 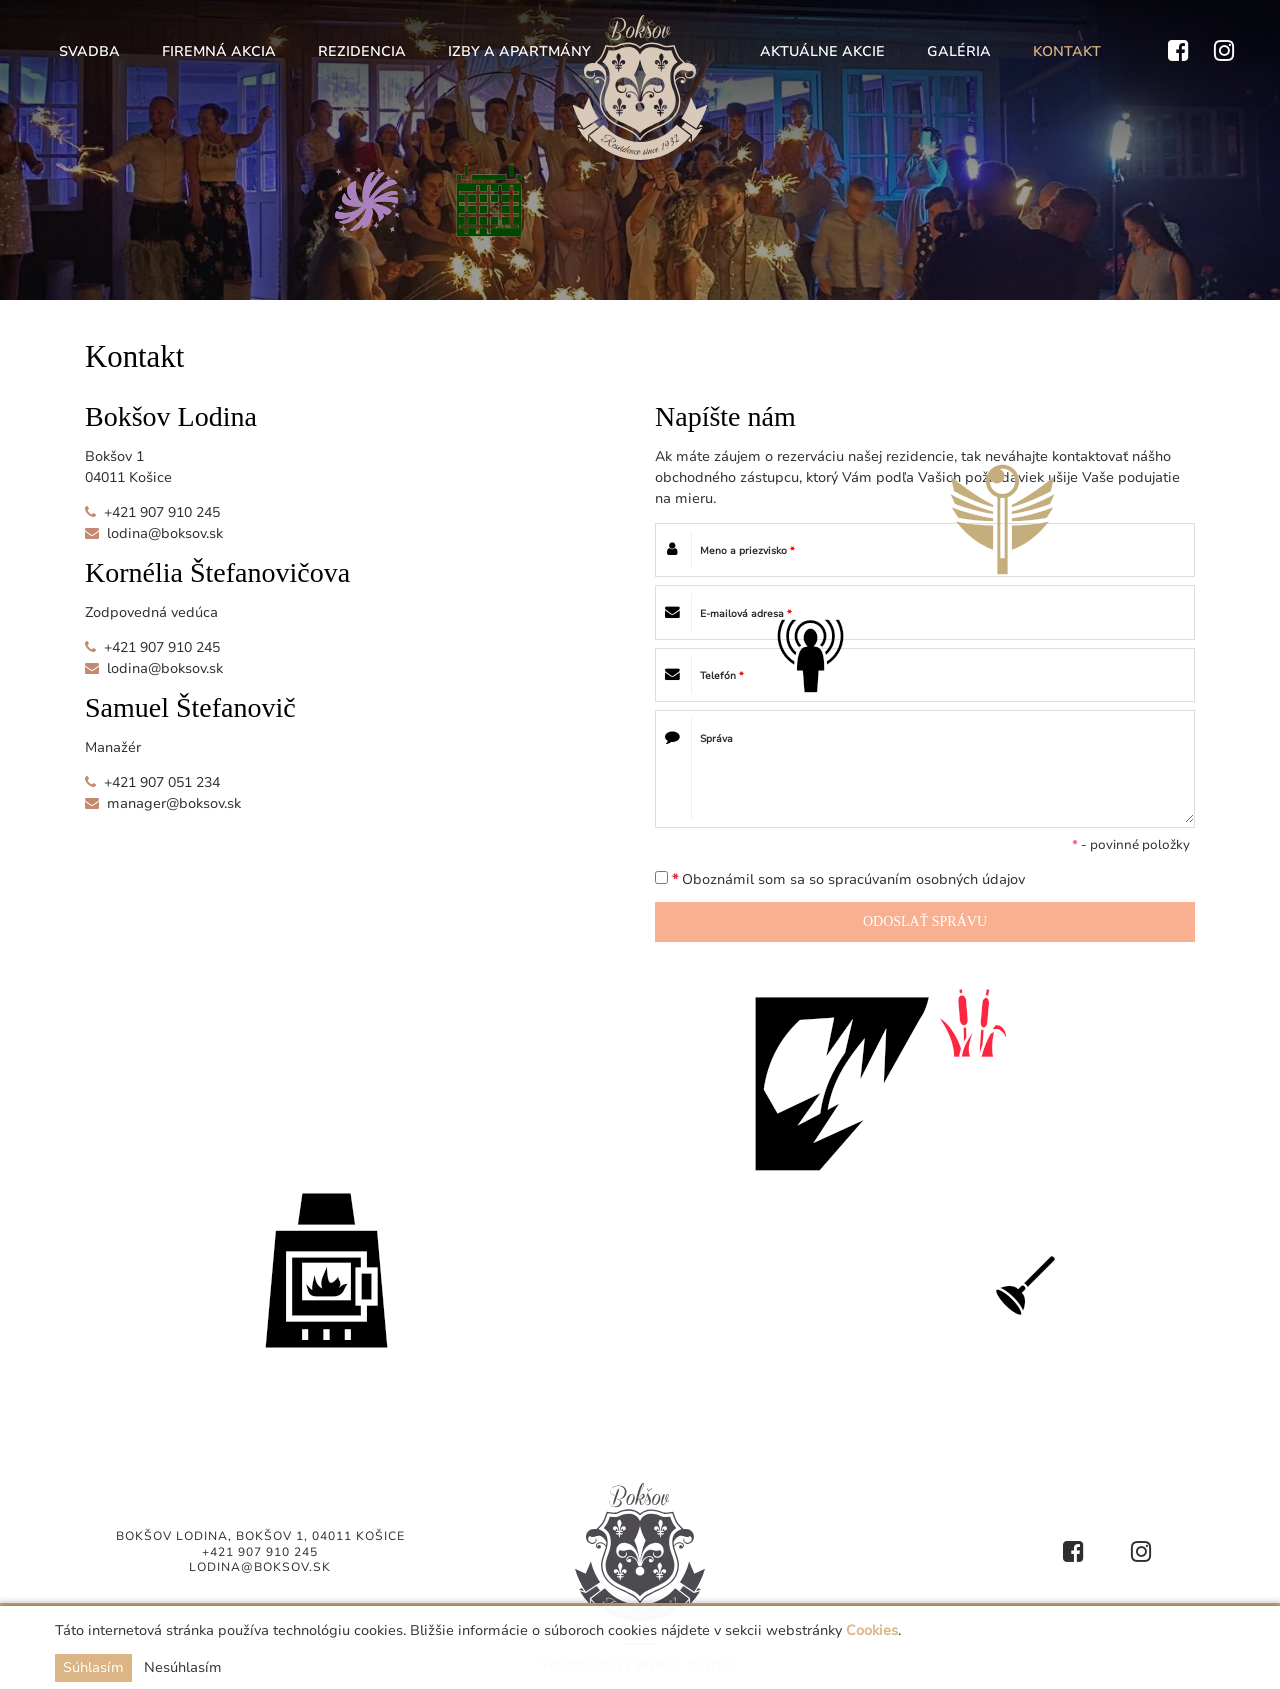 I want to click on view or open the calendar, so click(x=489, y=204).